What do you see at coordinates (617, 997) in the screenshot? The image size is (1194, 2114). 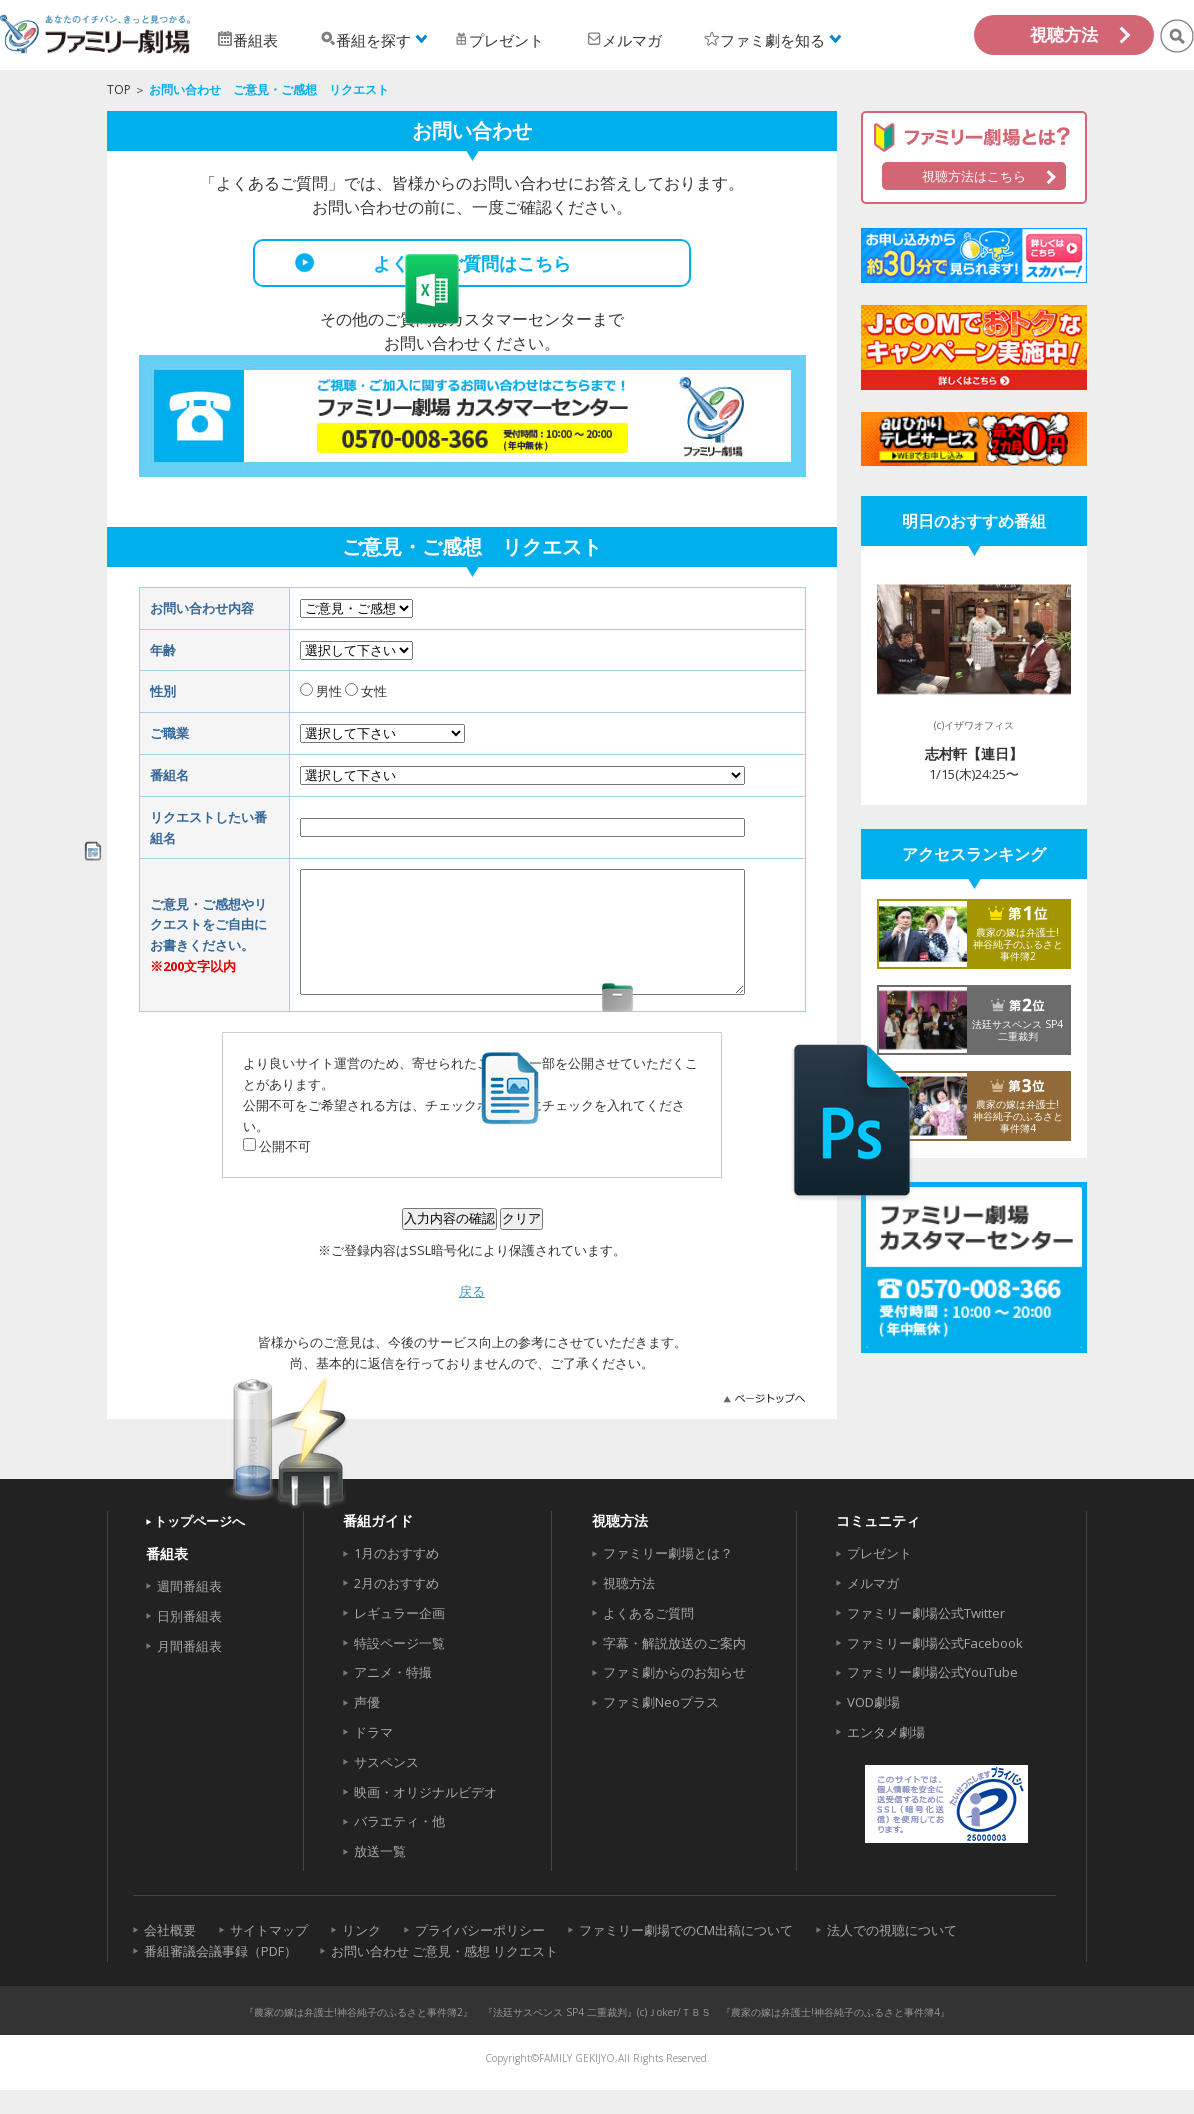 I see `open the file manager application` at bounding box center [617, 997].